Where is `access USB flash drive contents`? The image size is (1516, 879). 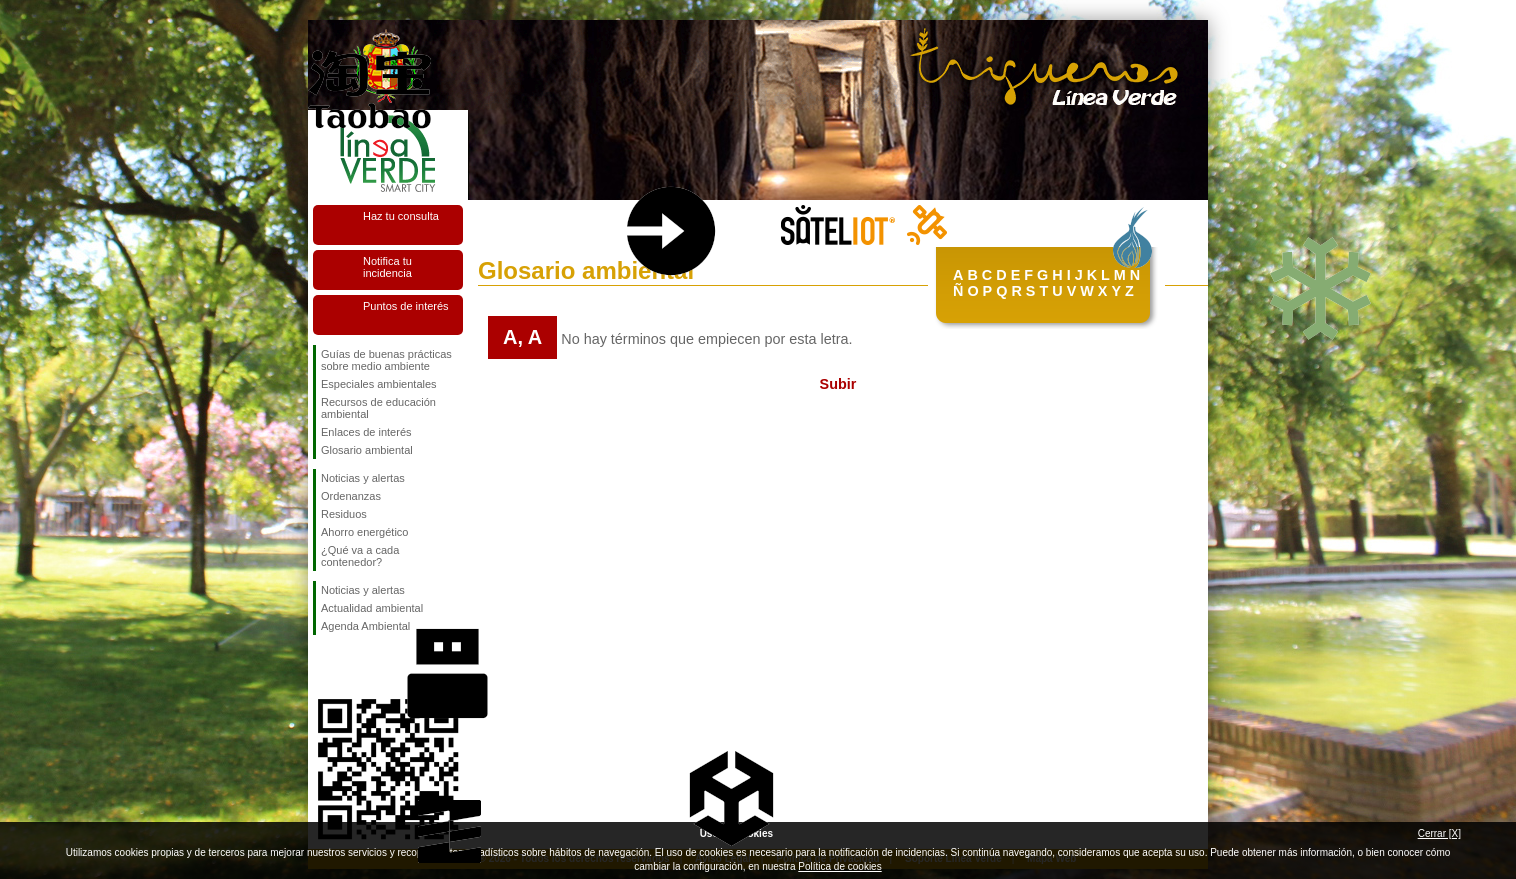 access USB flash drive contents is located at coordinates (447, 673).